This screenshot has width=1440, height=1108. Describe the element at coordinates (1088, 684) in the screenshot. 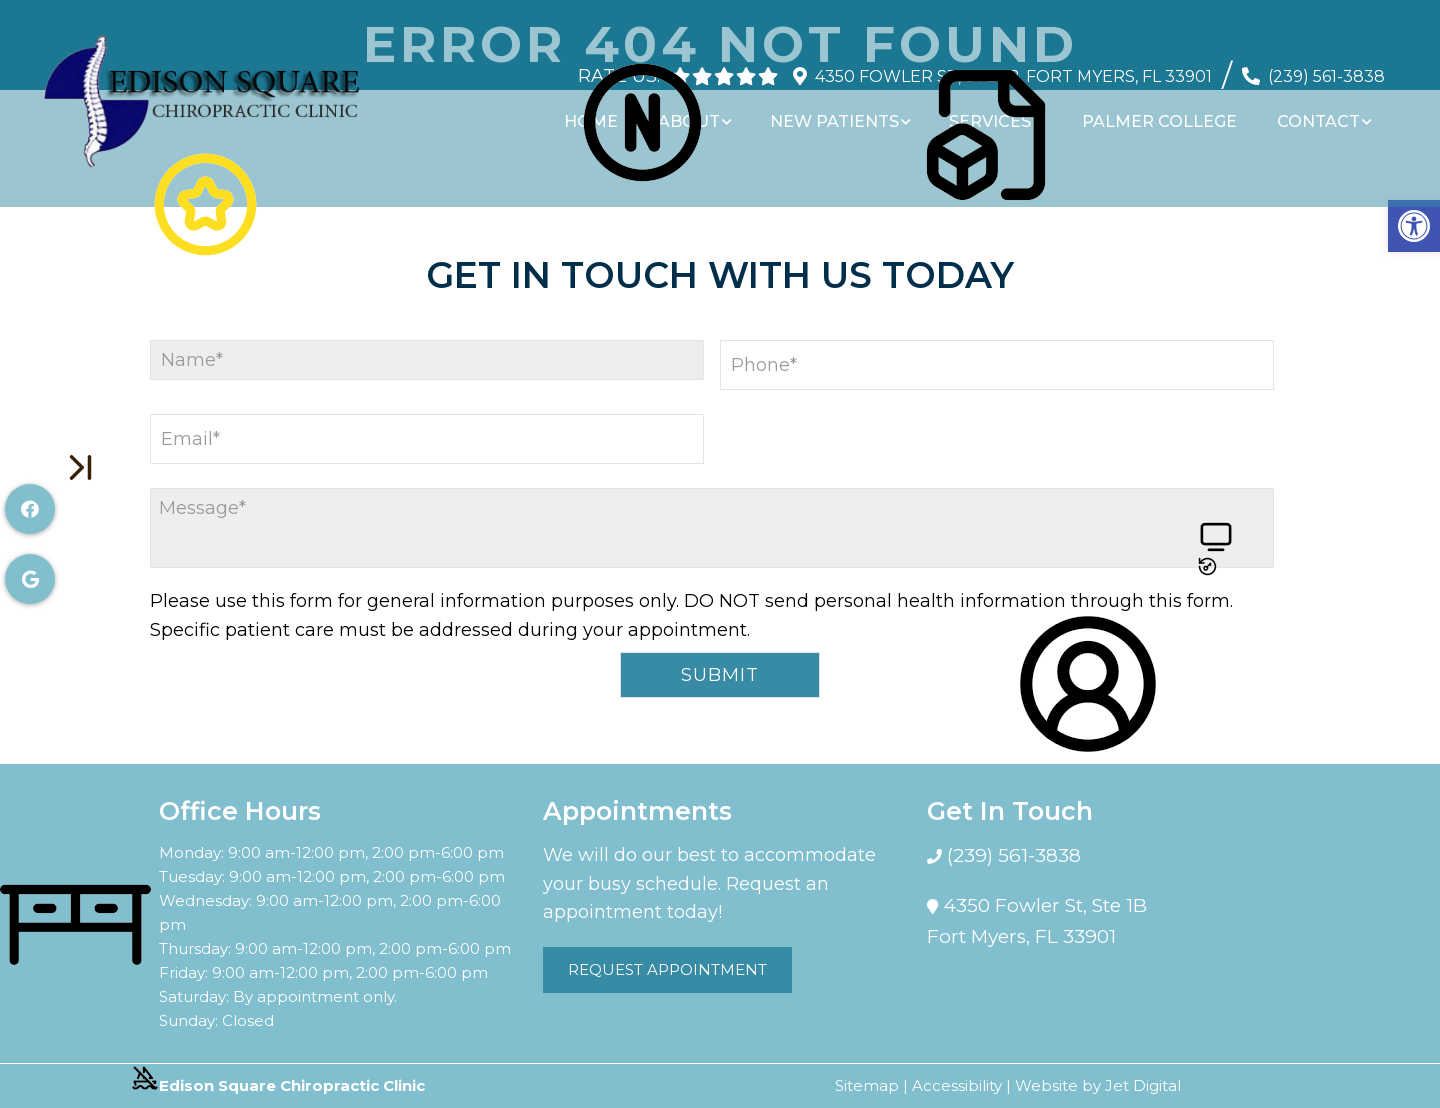

I see `view your profile` at that location.